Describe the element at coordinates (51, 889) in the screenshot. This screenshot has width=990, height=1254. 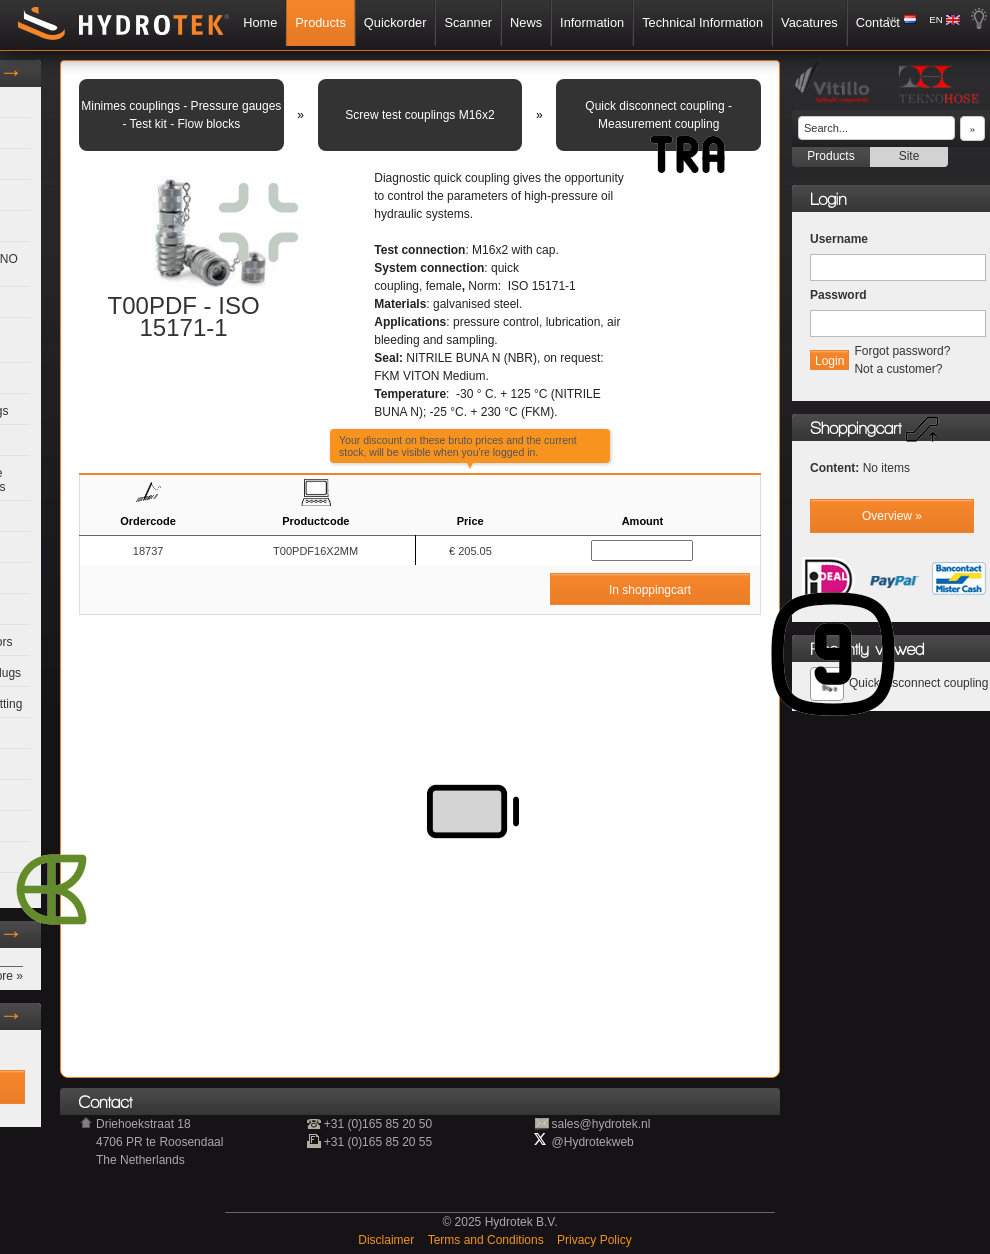
I see `open Craft app` at that location.